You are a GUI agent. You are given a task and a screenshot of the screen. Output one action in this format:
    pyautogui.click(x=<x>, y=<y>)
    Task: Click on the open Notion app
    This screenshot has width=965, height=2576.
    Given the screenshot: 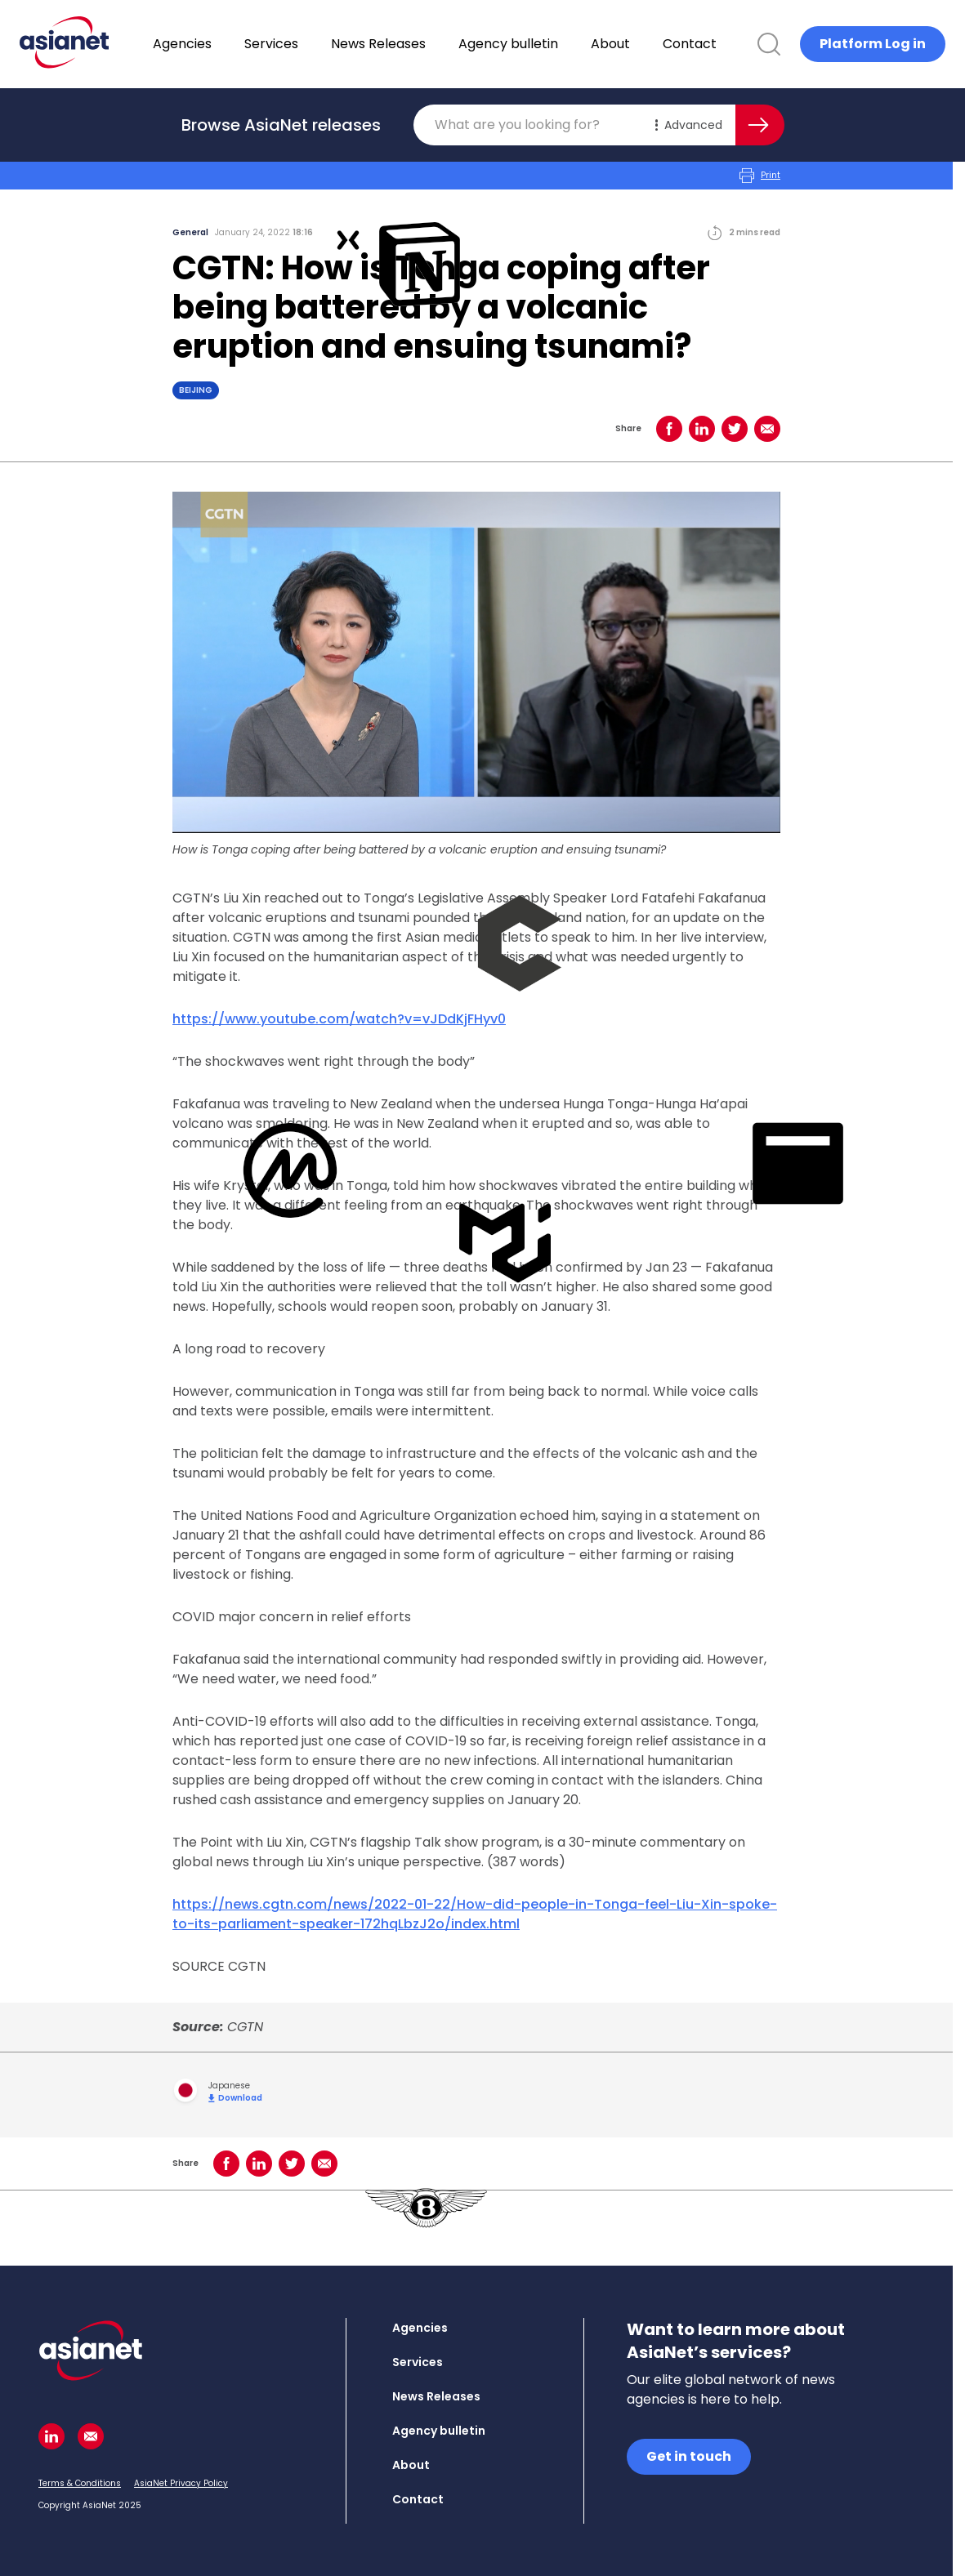 What is the action you would take?
    pyautogui.click(x=419, y=264)
    